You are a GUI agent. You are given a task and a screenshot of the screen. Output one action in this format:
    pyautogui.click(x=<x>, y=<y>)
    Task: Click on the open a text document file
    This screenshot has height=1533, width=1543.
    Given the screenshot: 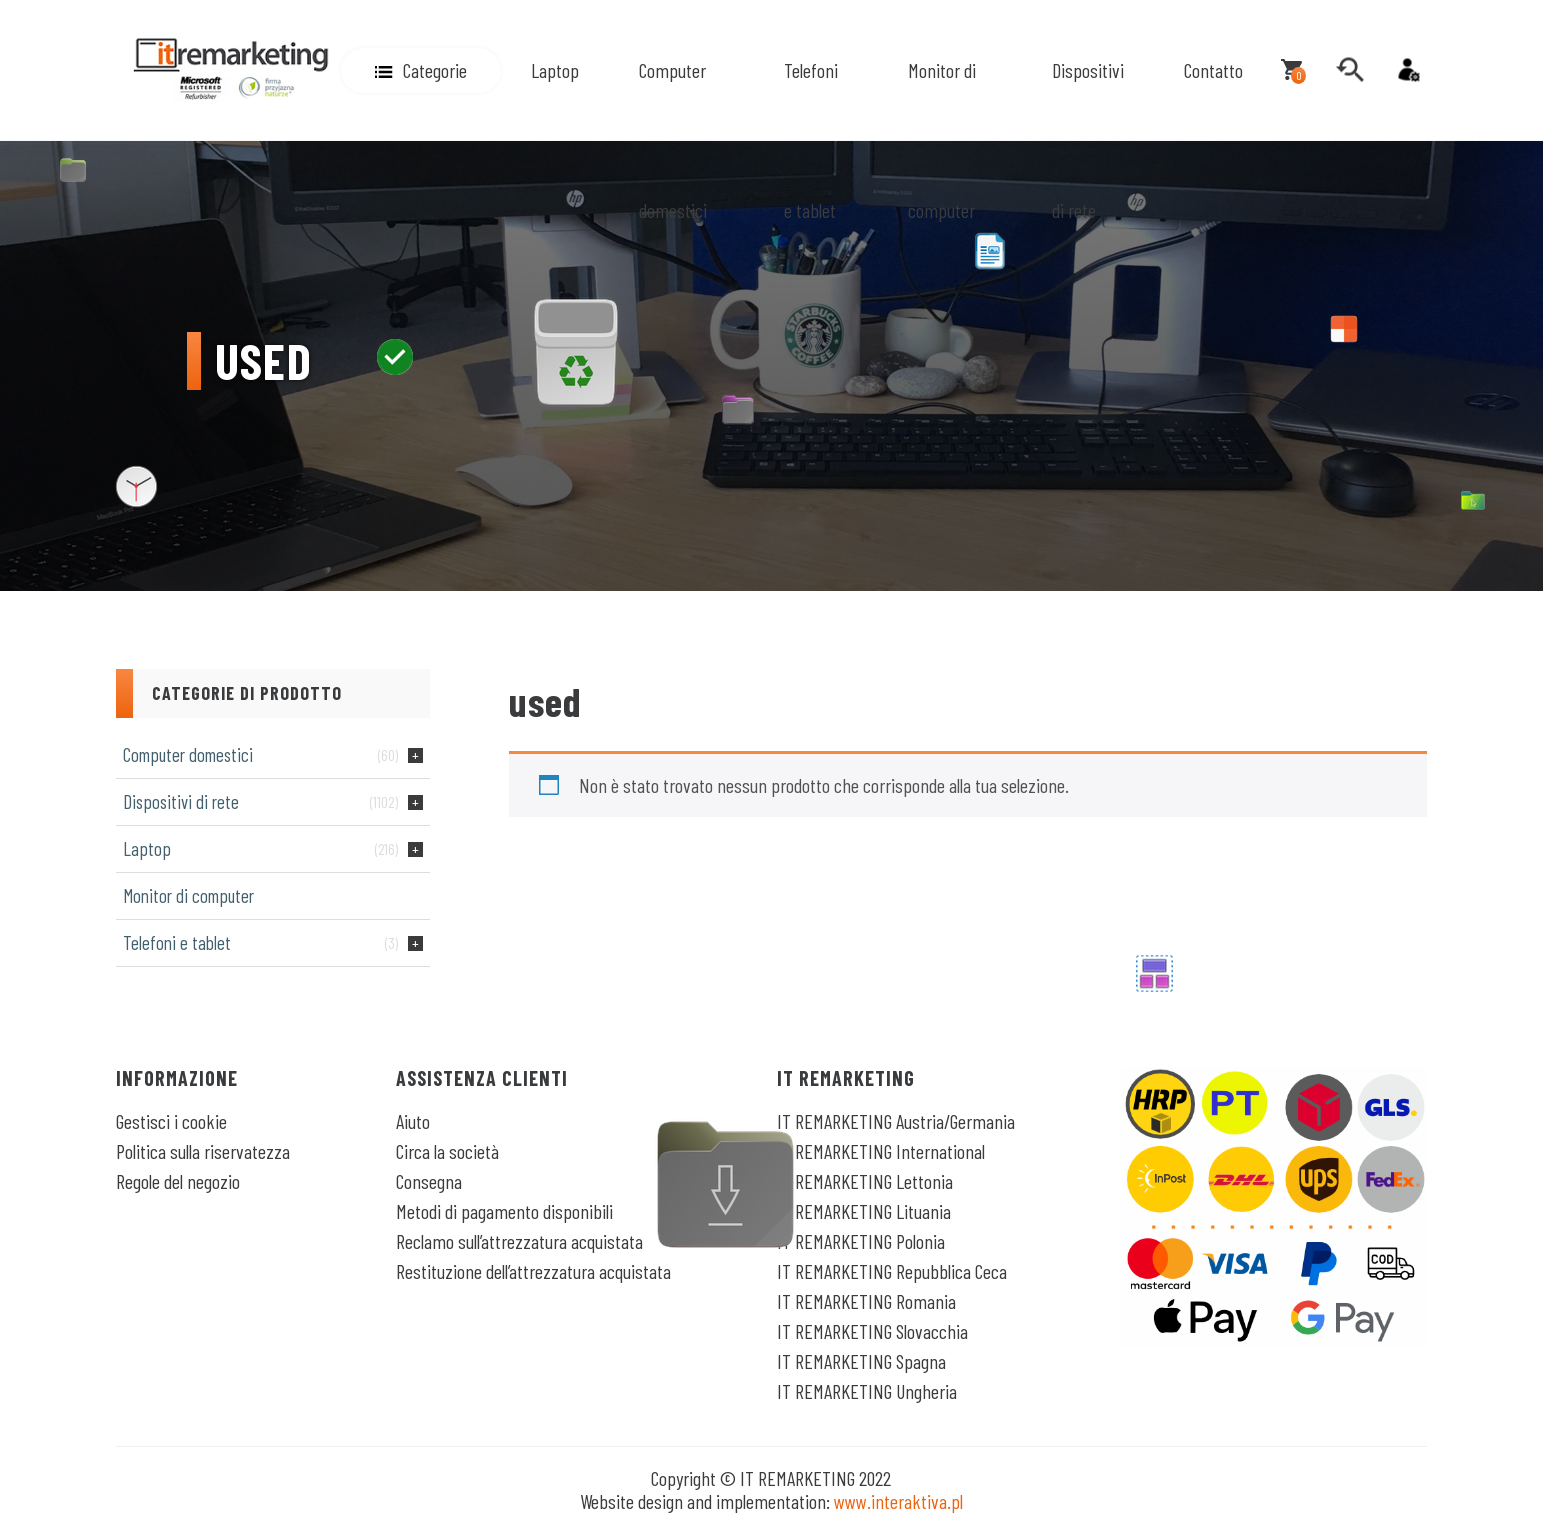 What is the action you would take?
    pyautogui.click(x=990, y=251)
    